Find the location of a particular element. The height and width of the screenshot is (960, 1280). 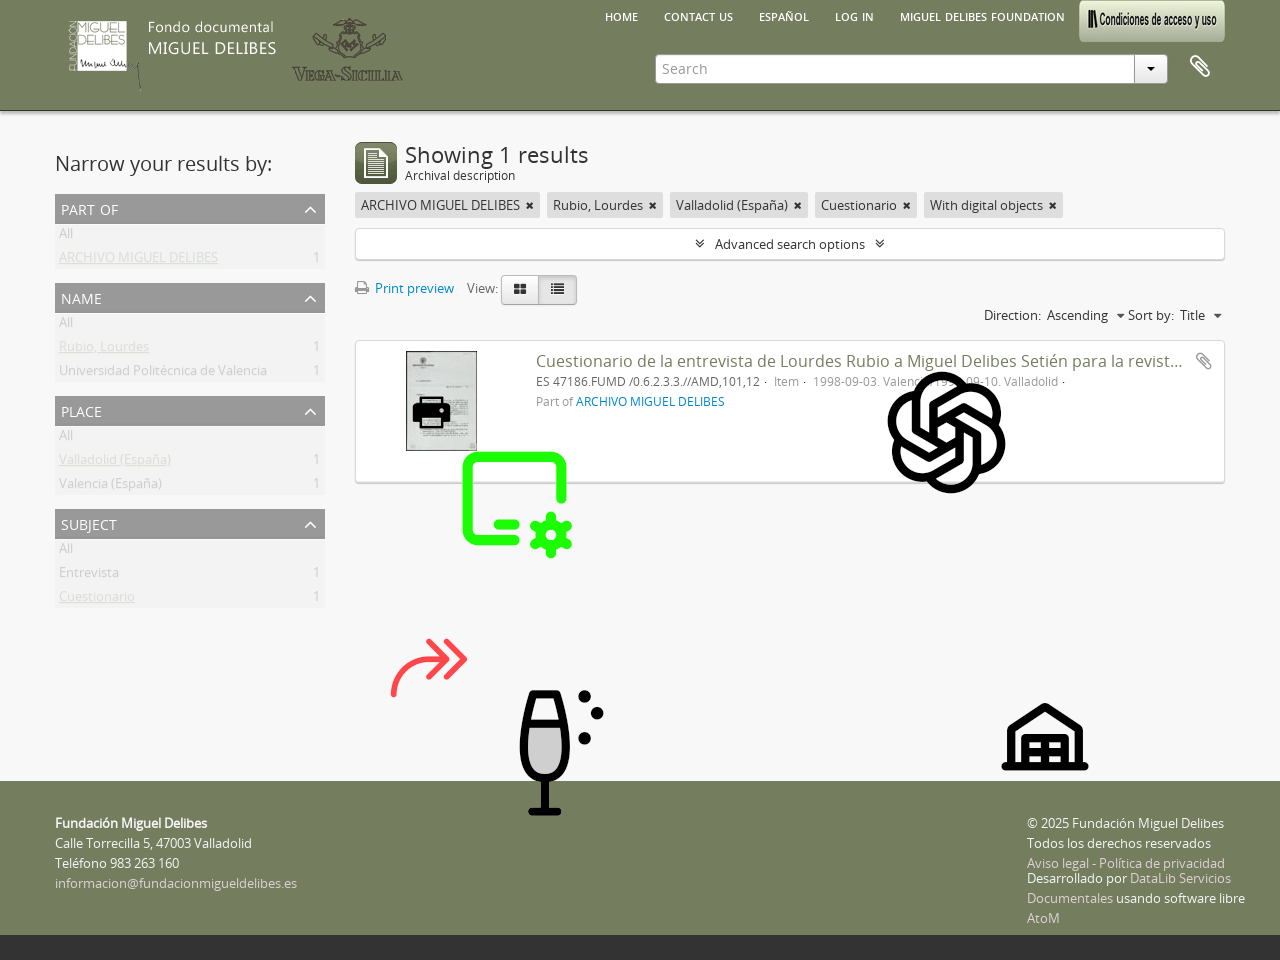

print the current document is located at coordinates (431, 412).